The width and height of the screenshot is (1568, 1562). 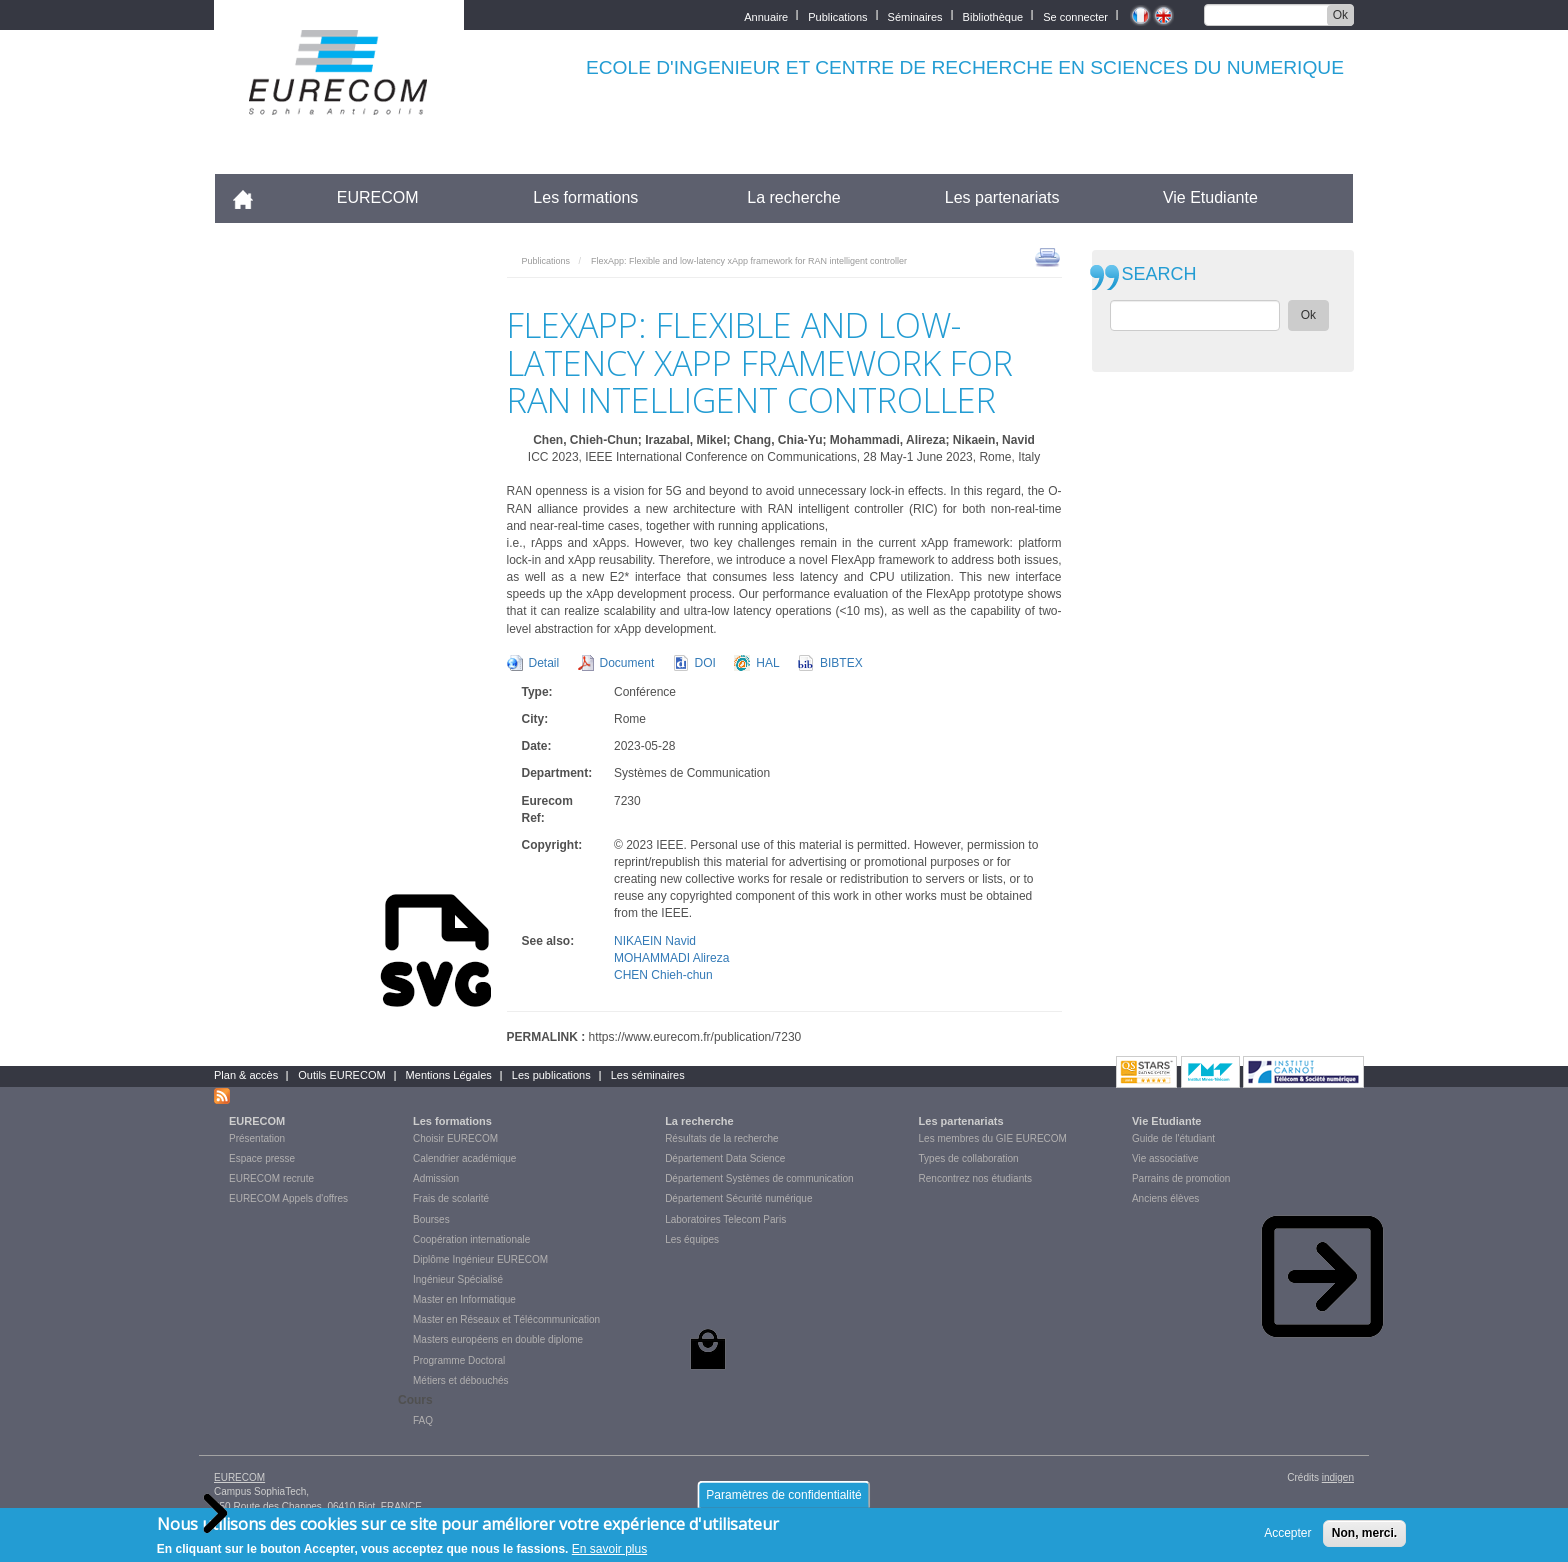 What do you see at coordinates (1322, 1276) in the screenshot?
I see `indicates a renamed file in a diff view` at bounding box center [1322, 1276].